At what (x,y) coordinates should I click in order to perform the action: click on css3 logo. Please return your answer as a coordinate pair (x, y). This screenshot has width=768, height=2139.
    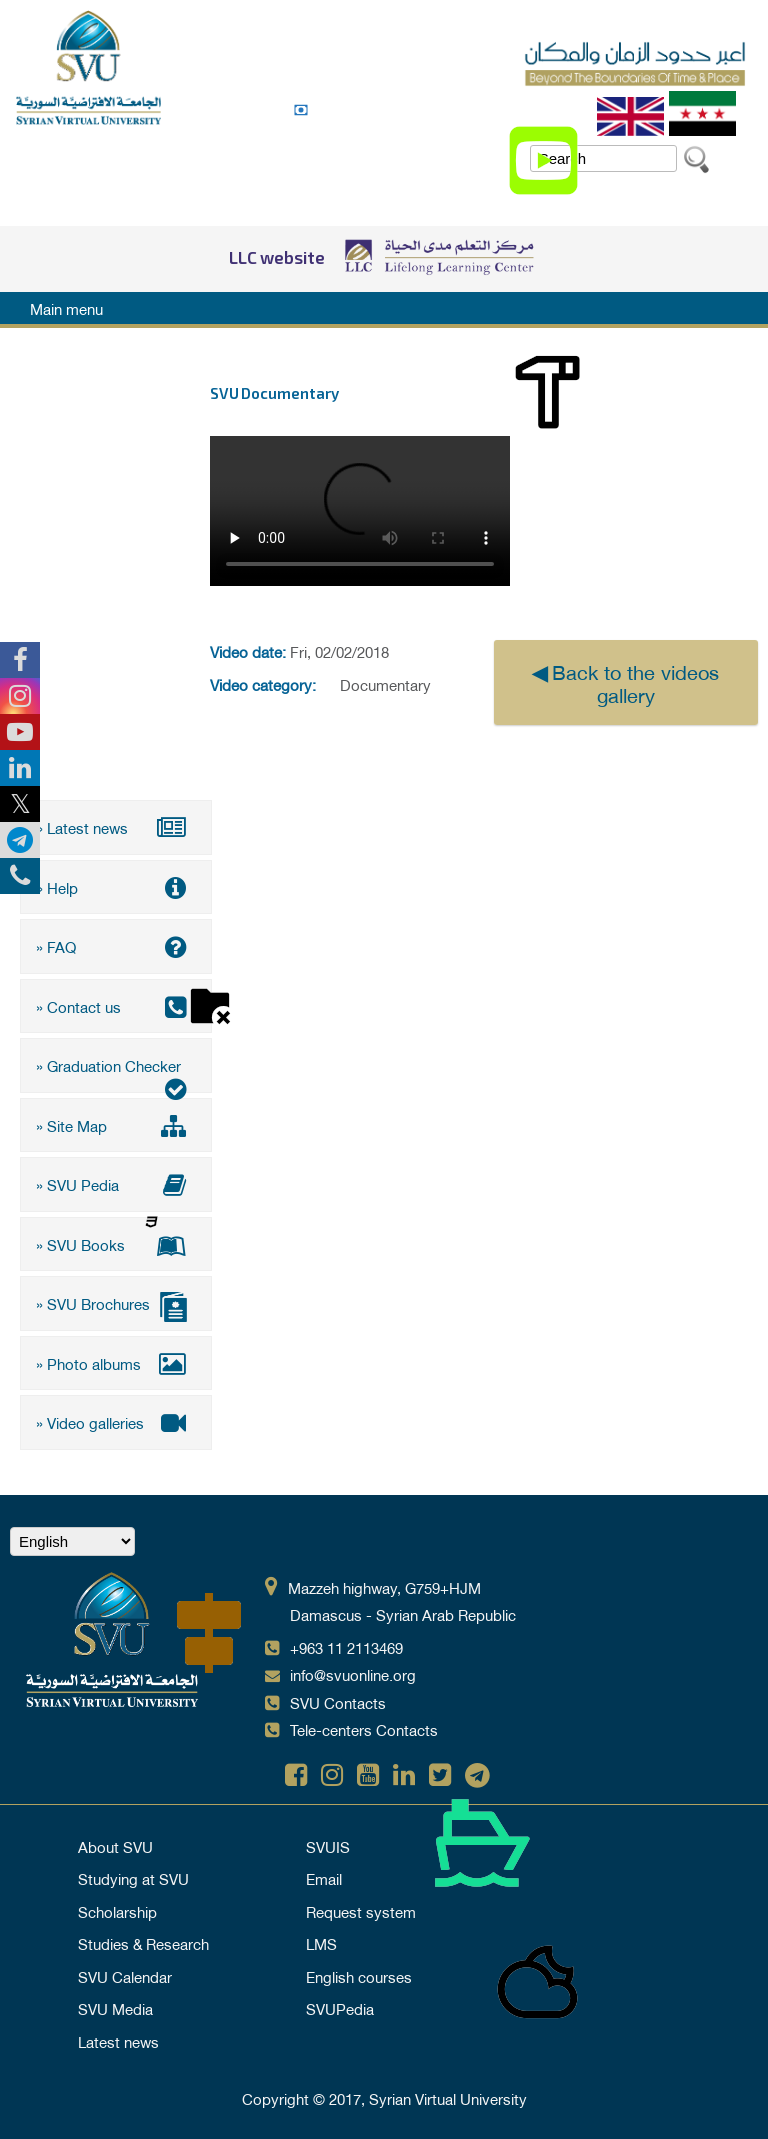
    Looking at the image, I should click on (152, 1222).